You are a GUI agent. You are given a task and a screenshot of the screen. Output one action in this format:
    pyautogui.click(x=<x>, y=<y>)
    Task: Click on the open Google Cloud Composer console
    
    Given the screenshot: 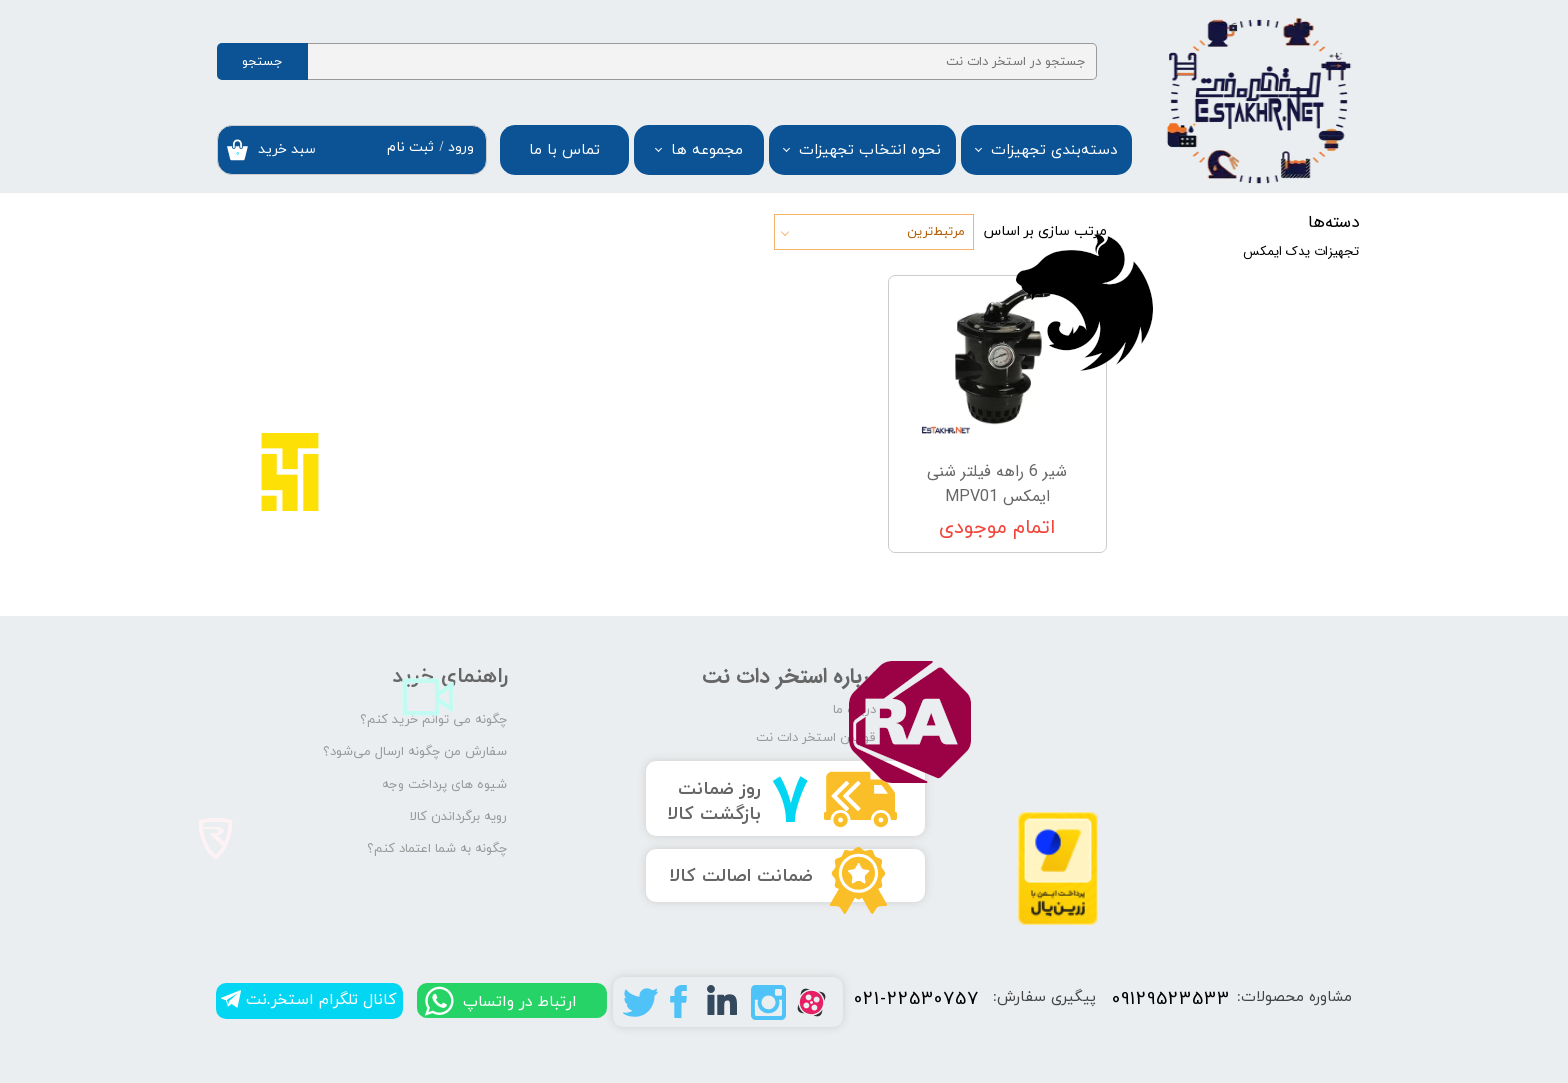 What is the action you would take?
    pyautogui.click(x=290, y=472)
    